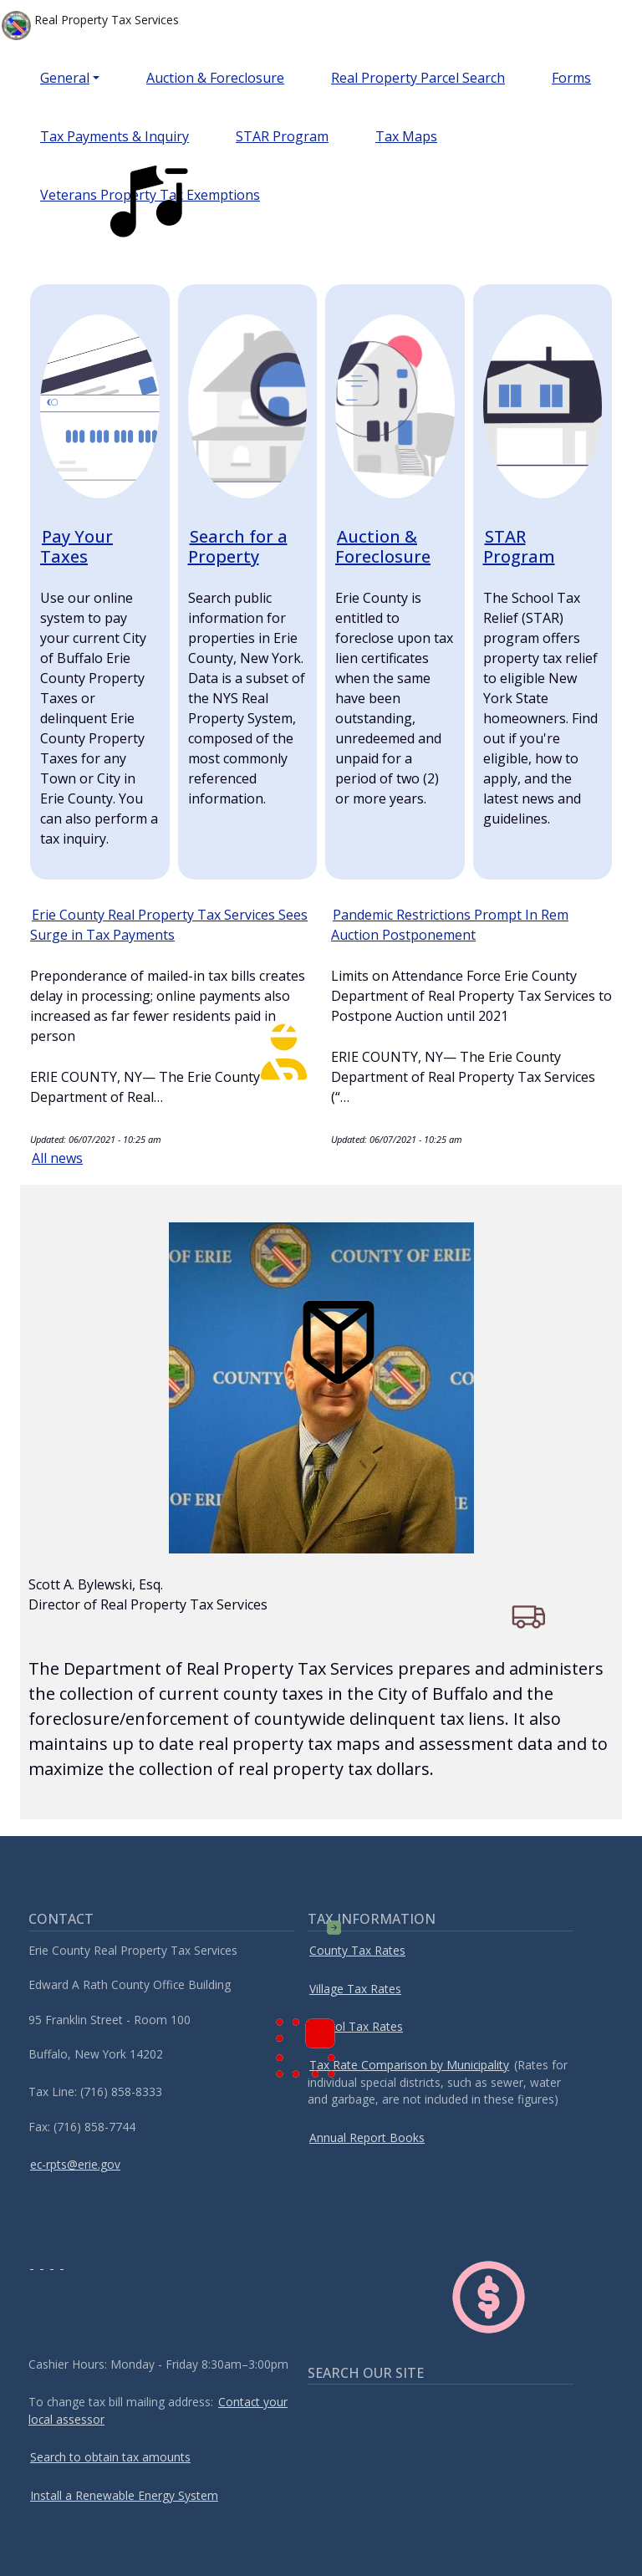  What do you see at coordinates (150, 200) in the screenshot?
I see `remove a song from playlist` at bounding box center [150, 200].